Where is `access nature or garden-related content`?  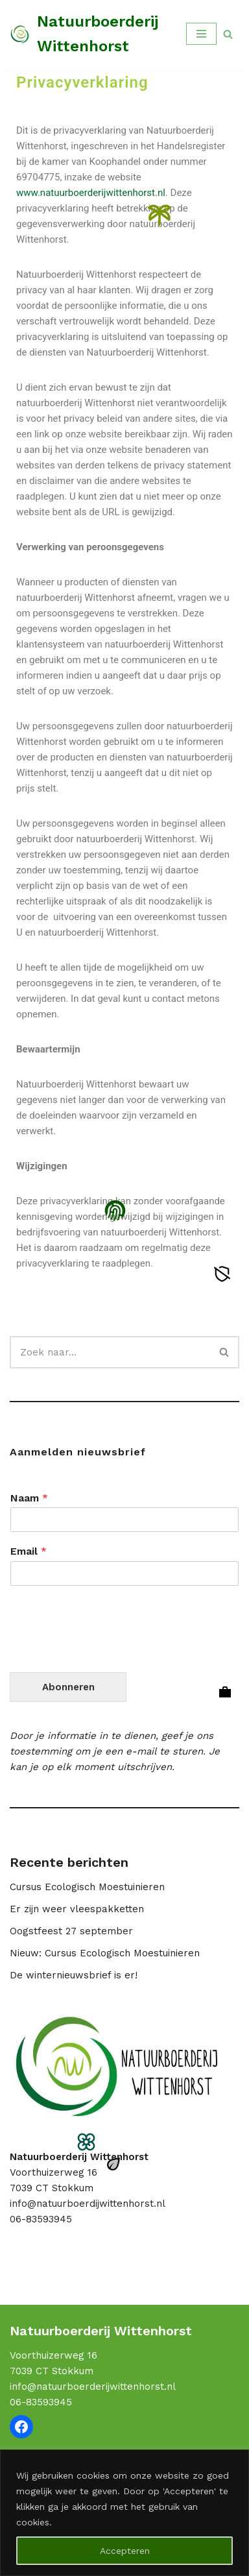 access nature or garden-related content is located at coordinates (86, 2142).